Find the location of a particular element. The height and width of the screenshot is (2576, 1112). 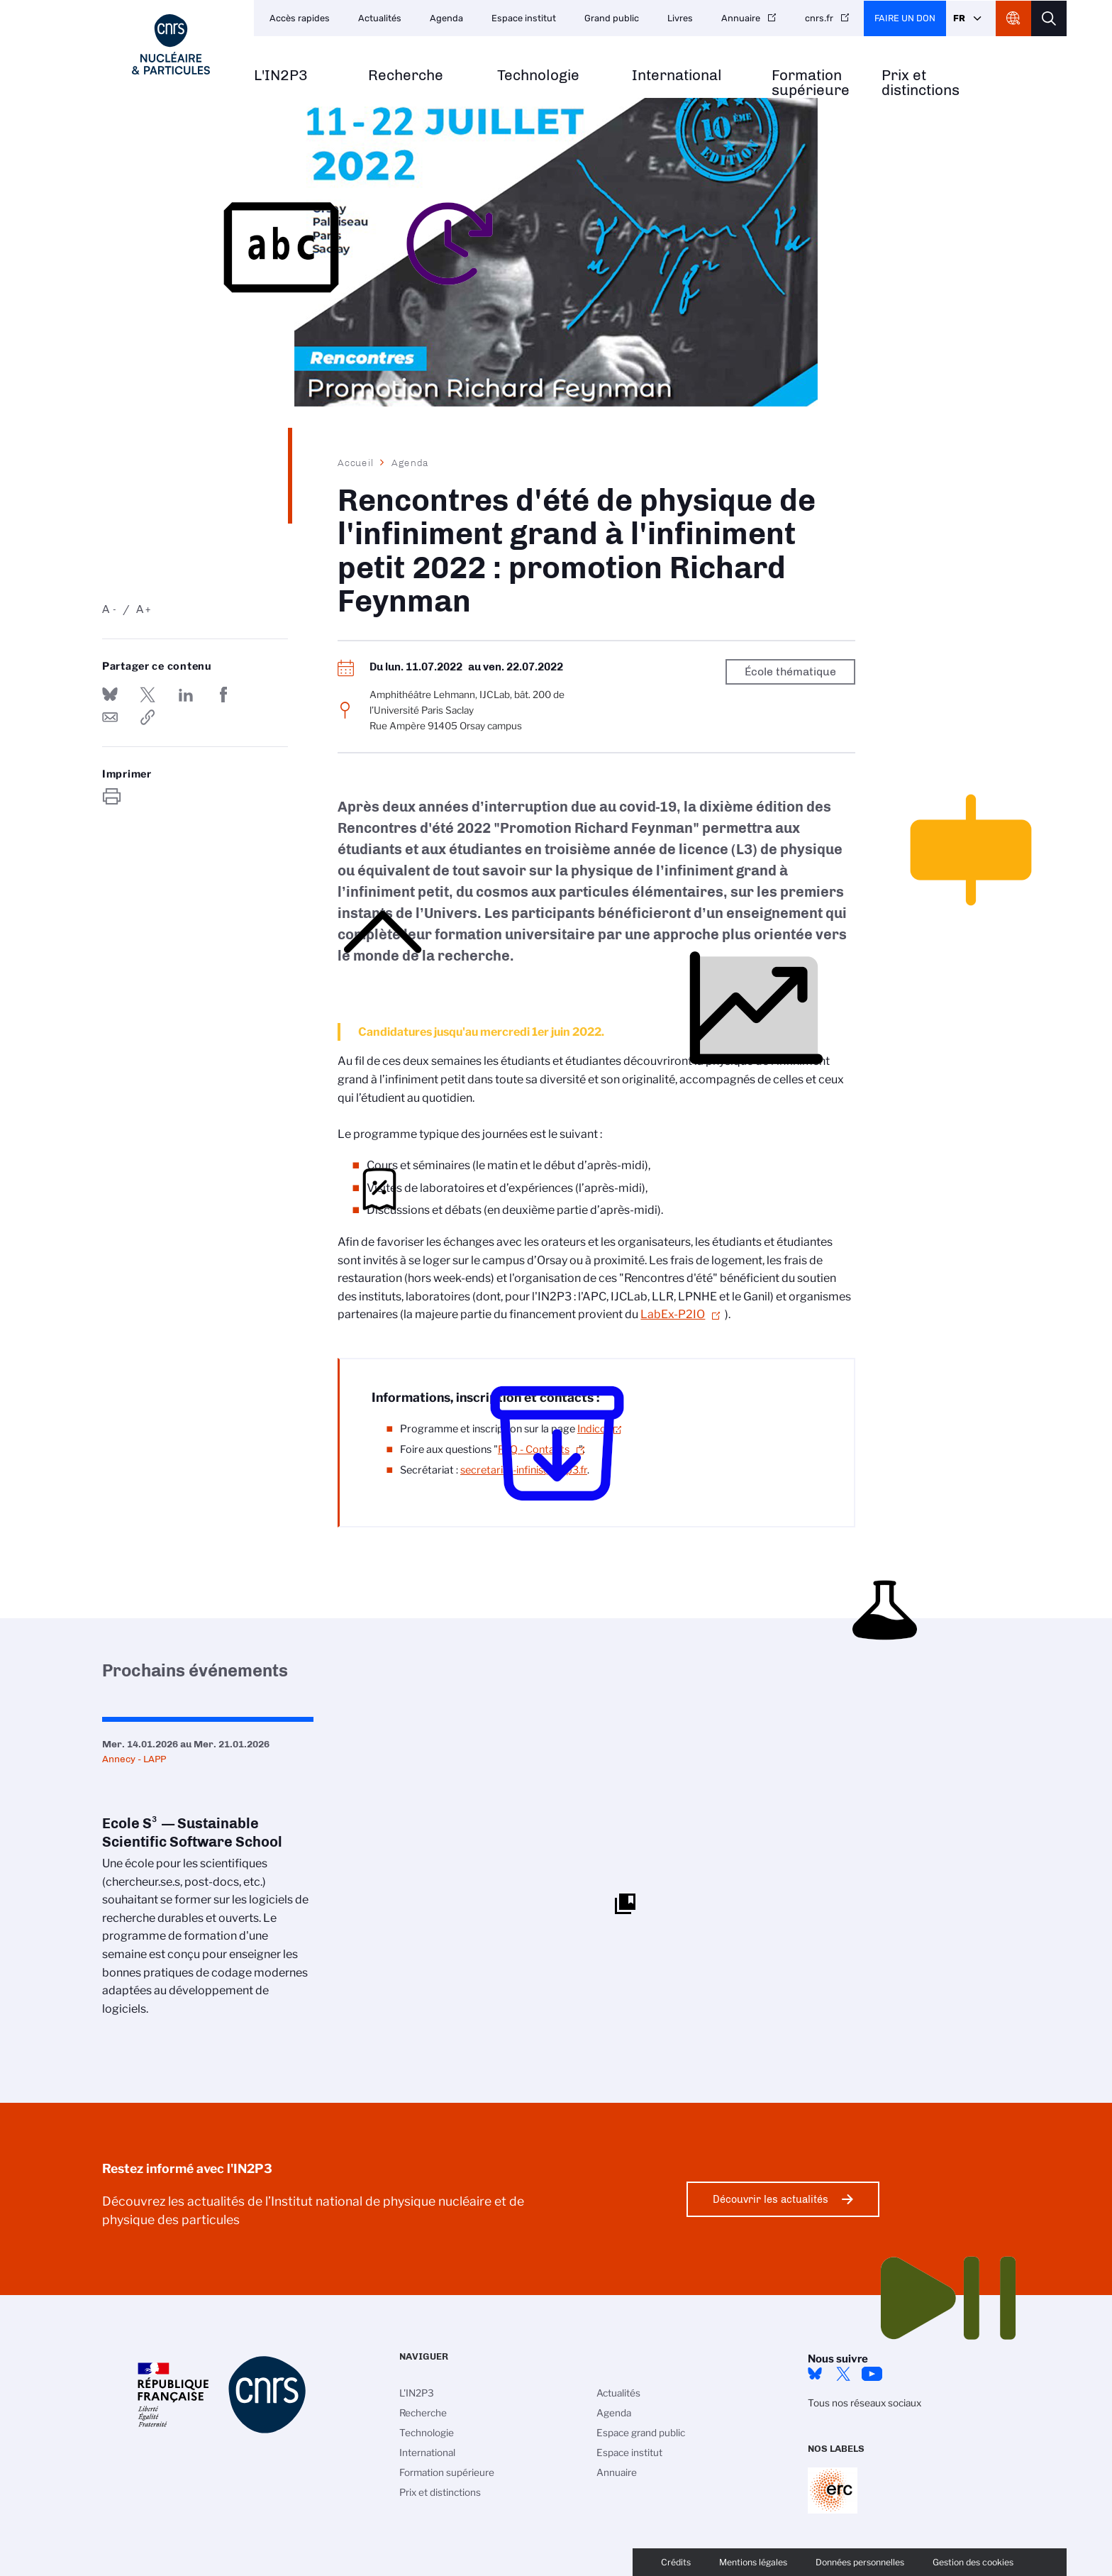

collapse or minimize a section is located at coordinates (382, 932).